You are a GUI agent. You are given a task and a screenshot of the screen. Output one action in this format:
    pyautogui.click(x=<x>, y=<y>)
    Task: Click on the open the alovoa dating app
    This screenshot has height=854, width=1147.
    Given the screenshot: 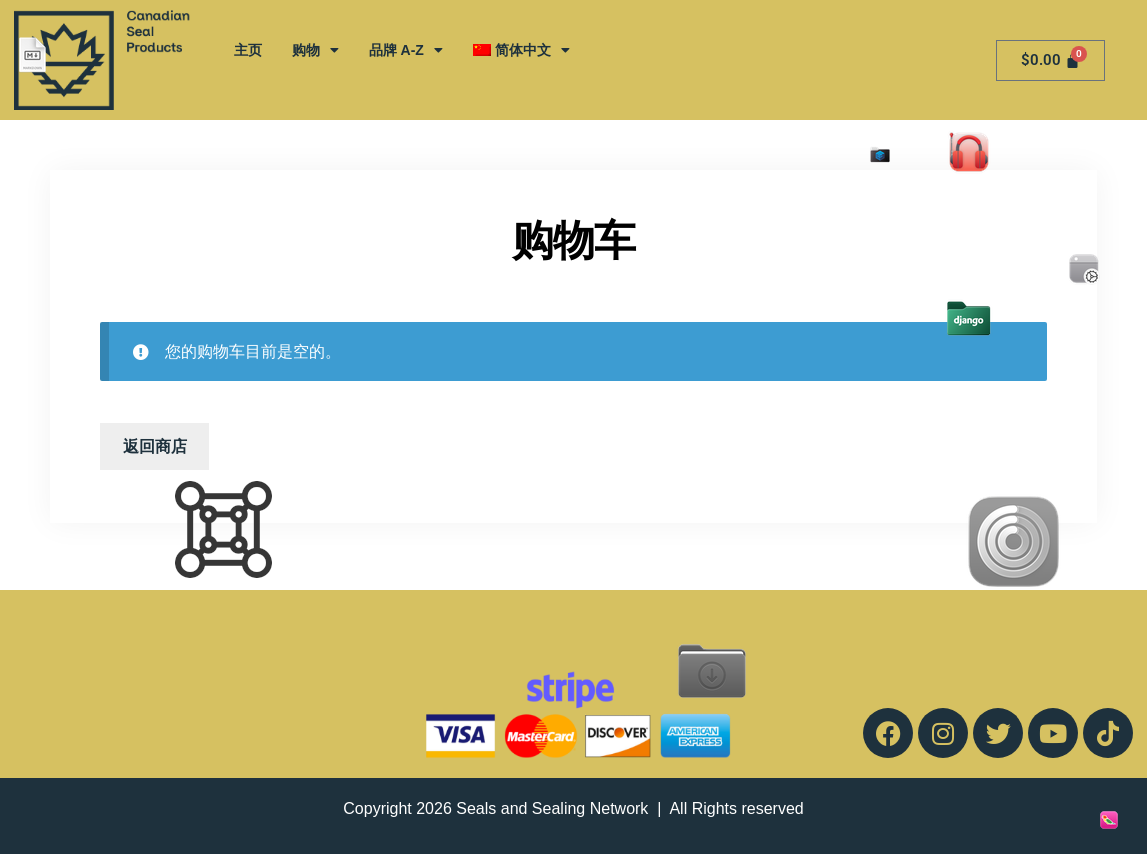 What is the action you would take?
    pyautogui.click(x=1109, y=820)
    